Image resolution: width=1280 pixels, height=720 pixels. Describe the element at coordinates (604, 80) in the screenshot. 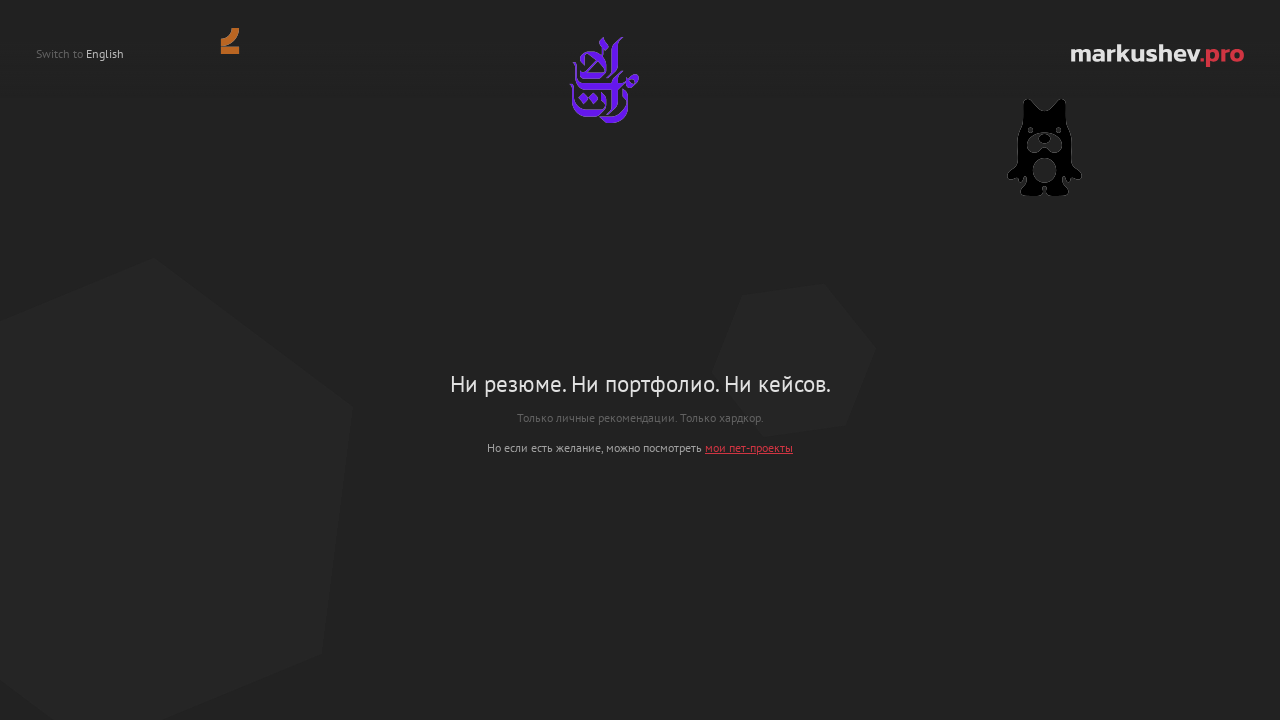

I see `emirates airline logo` at that location.